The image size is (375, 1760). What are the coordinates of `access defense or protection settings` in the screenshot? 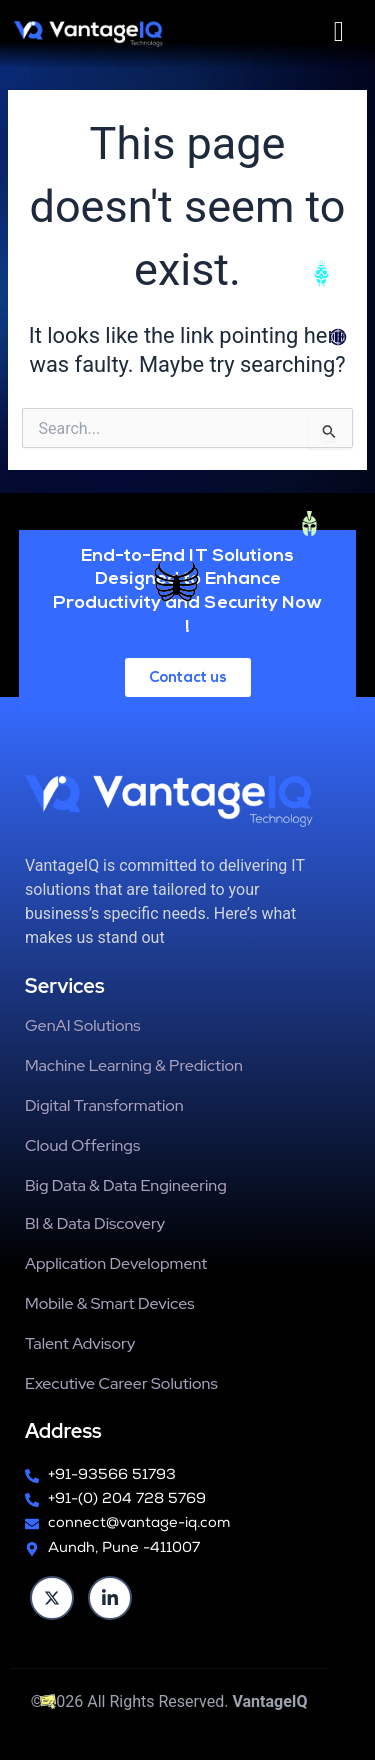 It's located at (338, 337).